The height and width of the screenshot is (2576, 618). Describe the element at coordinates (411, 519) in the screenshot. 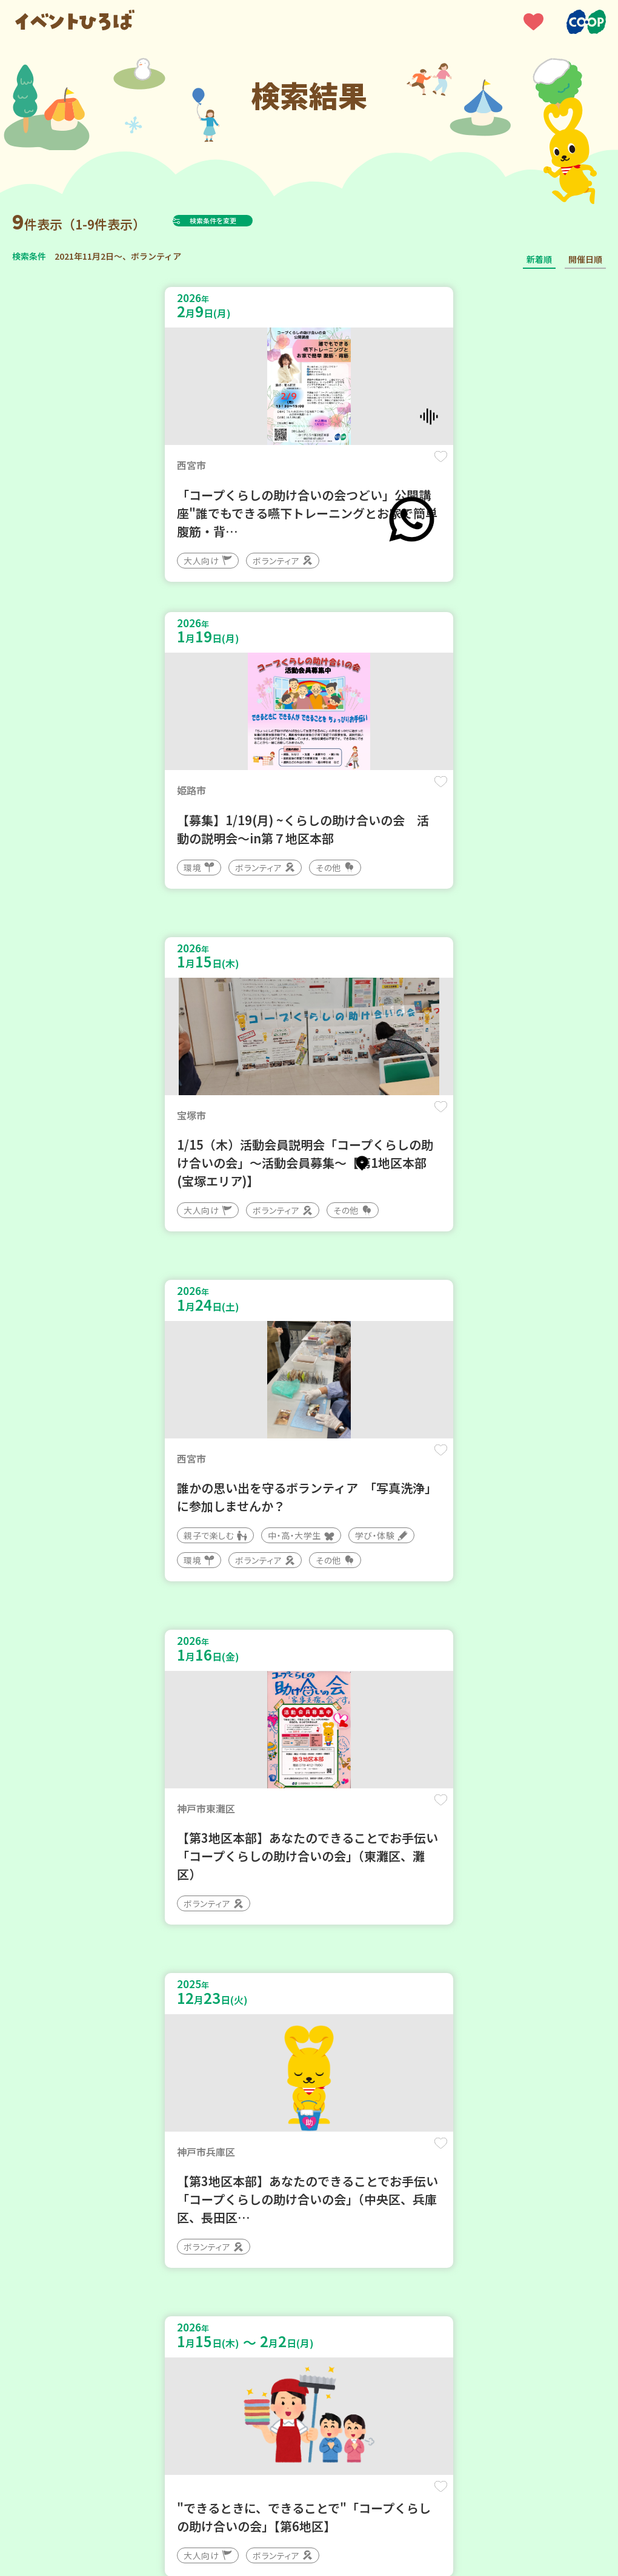

I see `open WhatsApp messaging app` at that location.